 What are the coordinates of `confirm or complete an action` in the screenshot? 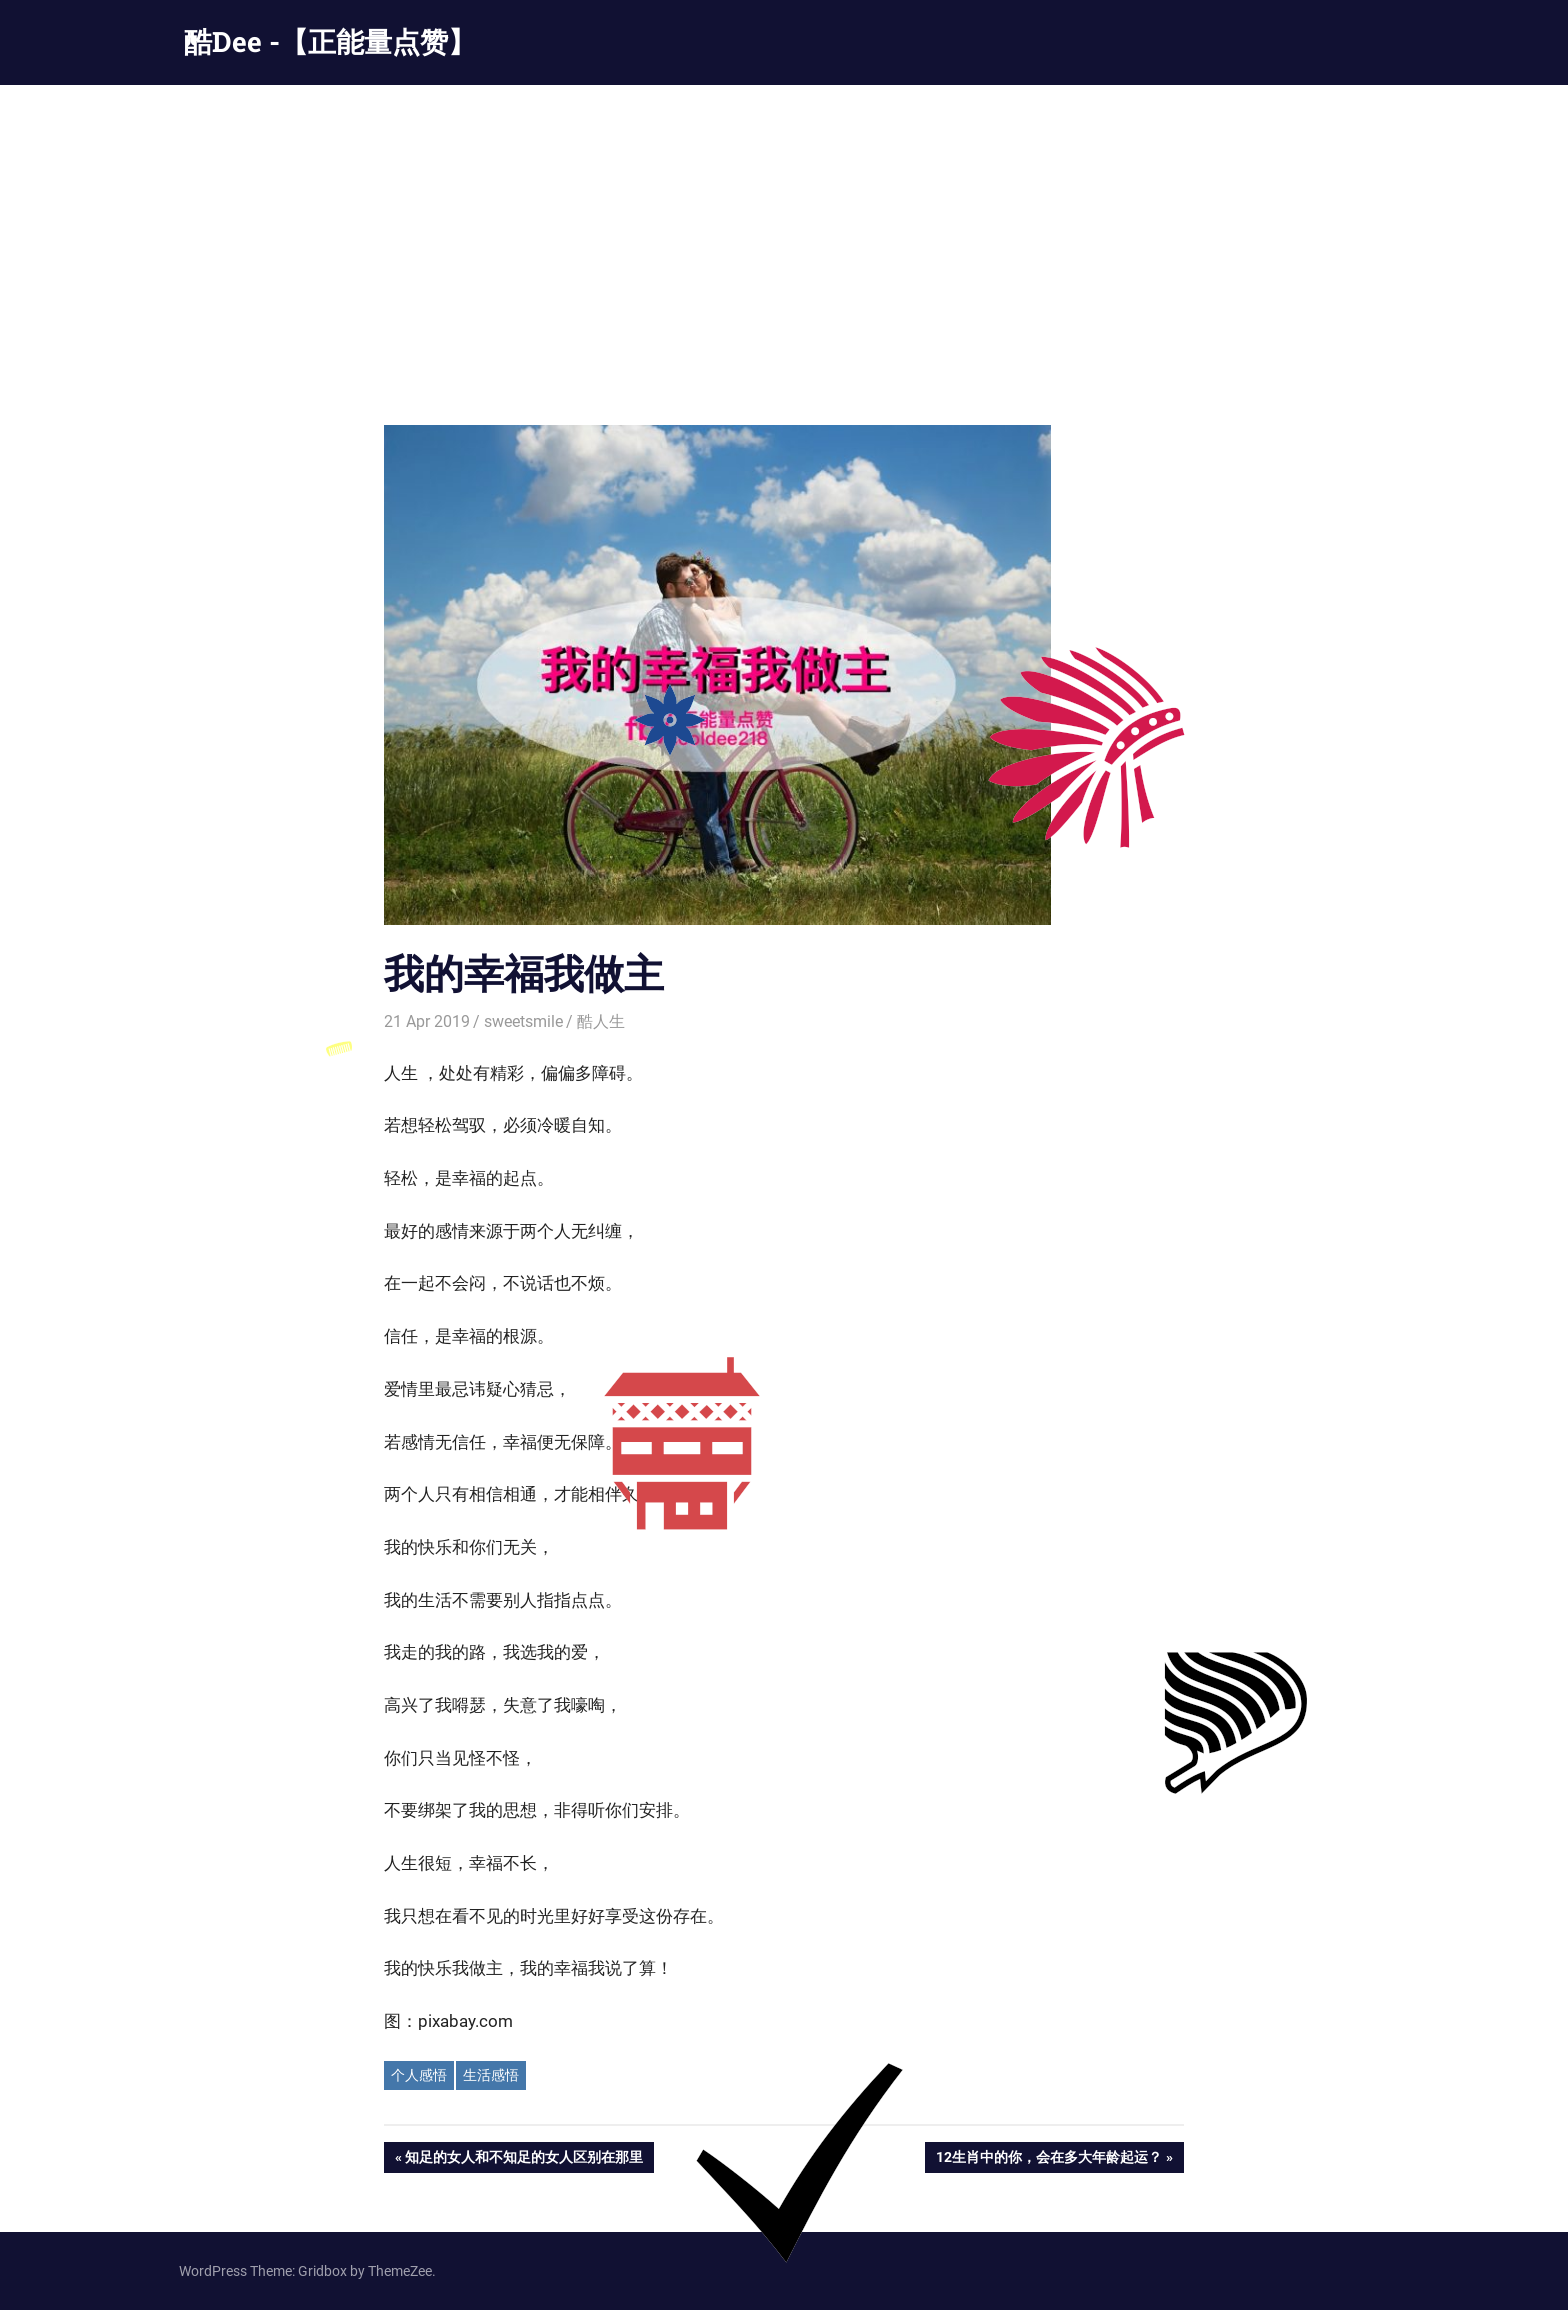 It's located at (800, 2163).